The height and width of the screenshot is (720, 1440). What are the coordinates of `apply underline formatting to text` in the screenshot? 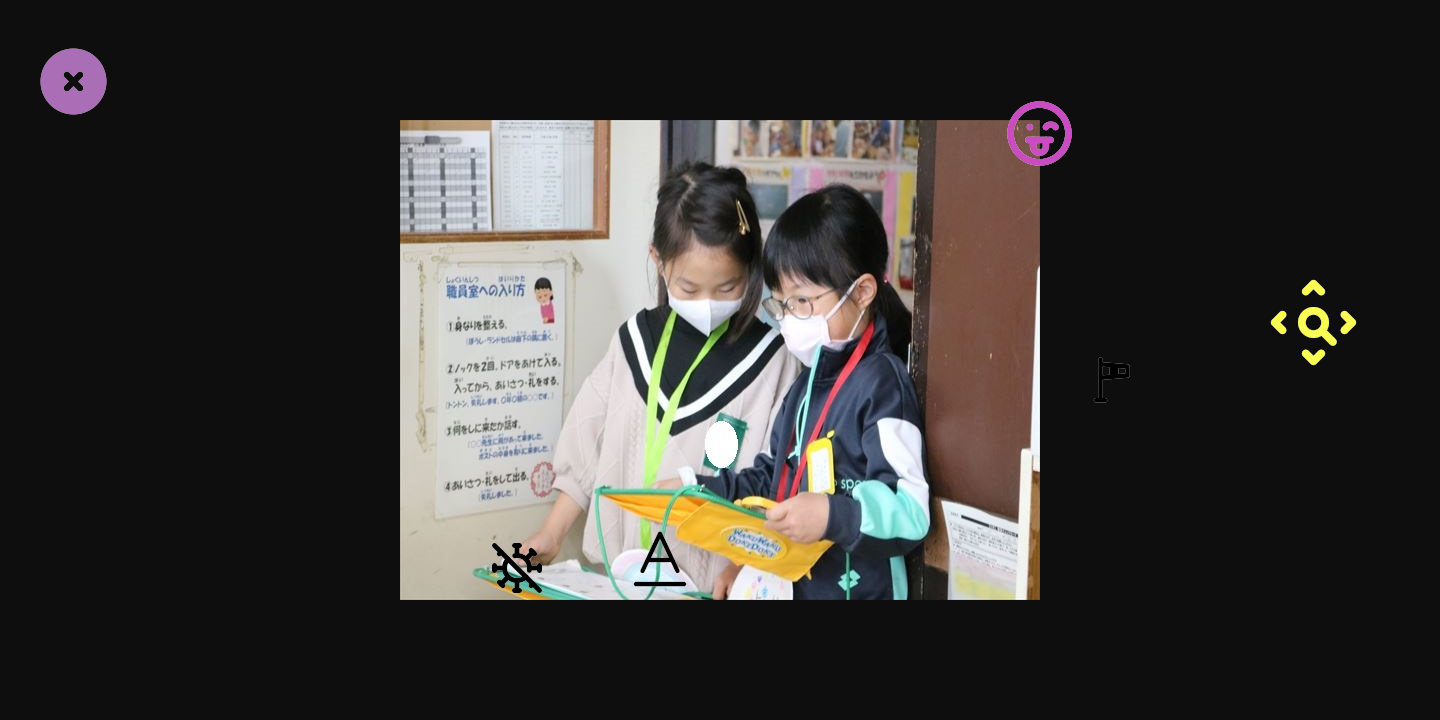 It's located at (660, 560).